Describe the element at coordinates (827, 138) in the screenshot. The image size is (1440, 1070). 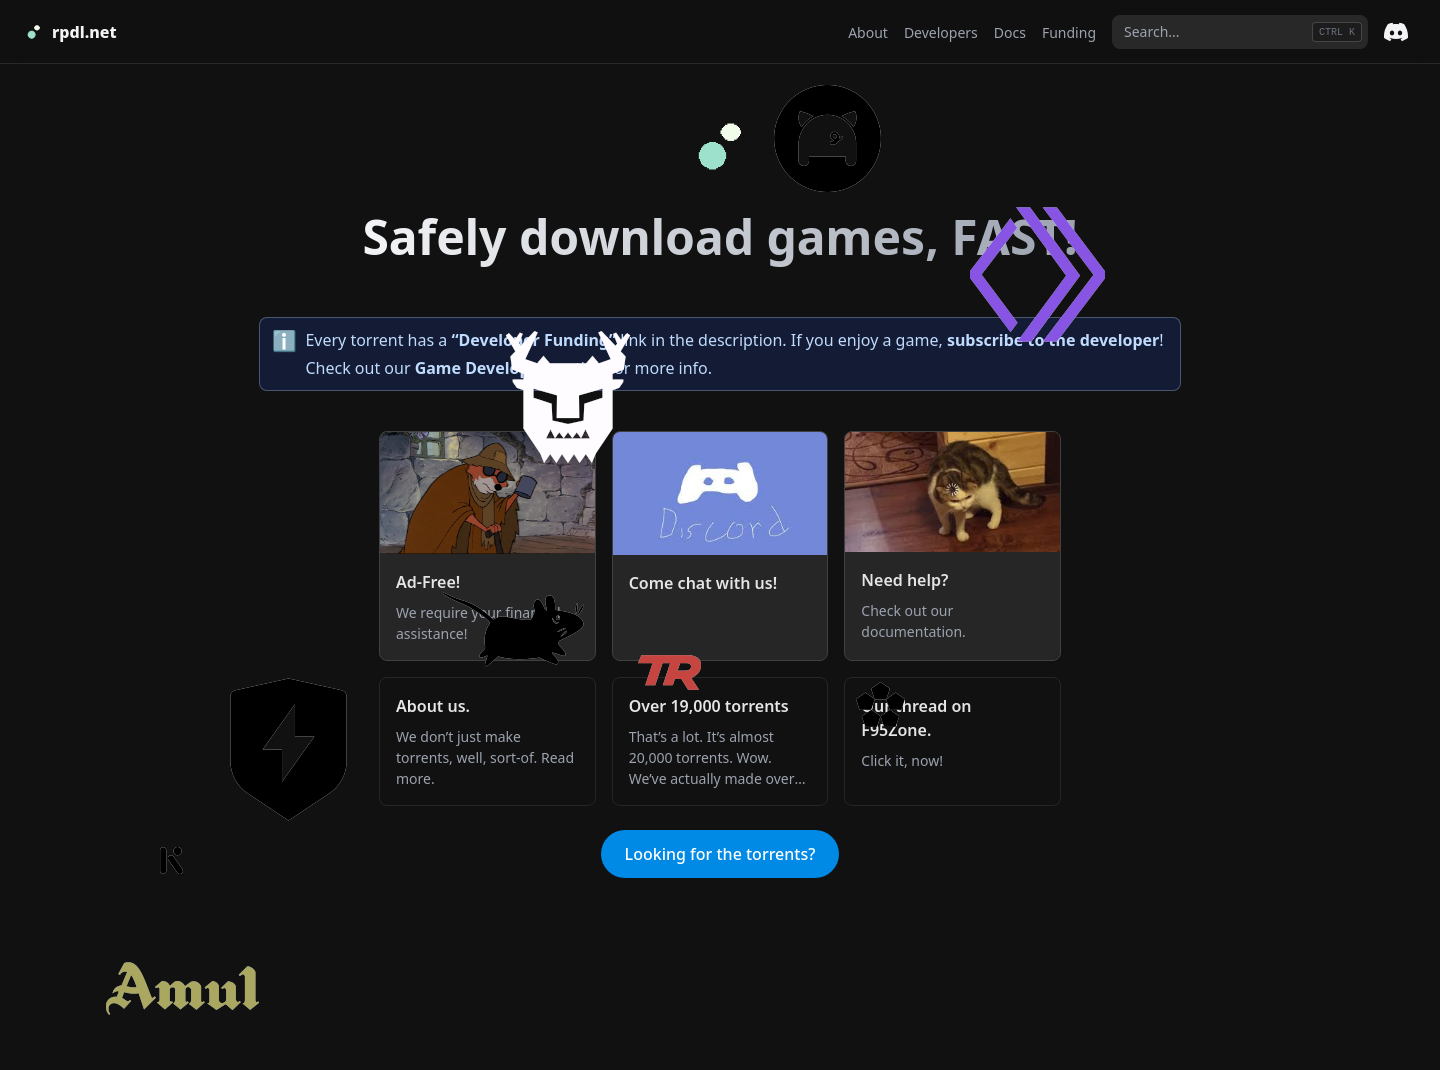
I see `visit porkbun domain registrar website` at that location.